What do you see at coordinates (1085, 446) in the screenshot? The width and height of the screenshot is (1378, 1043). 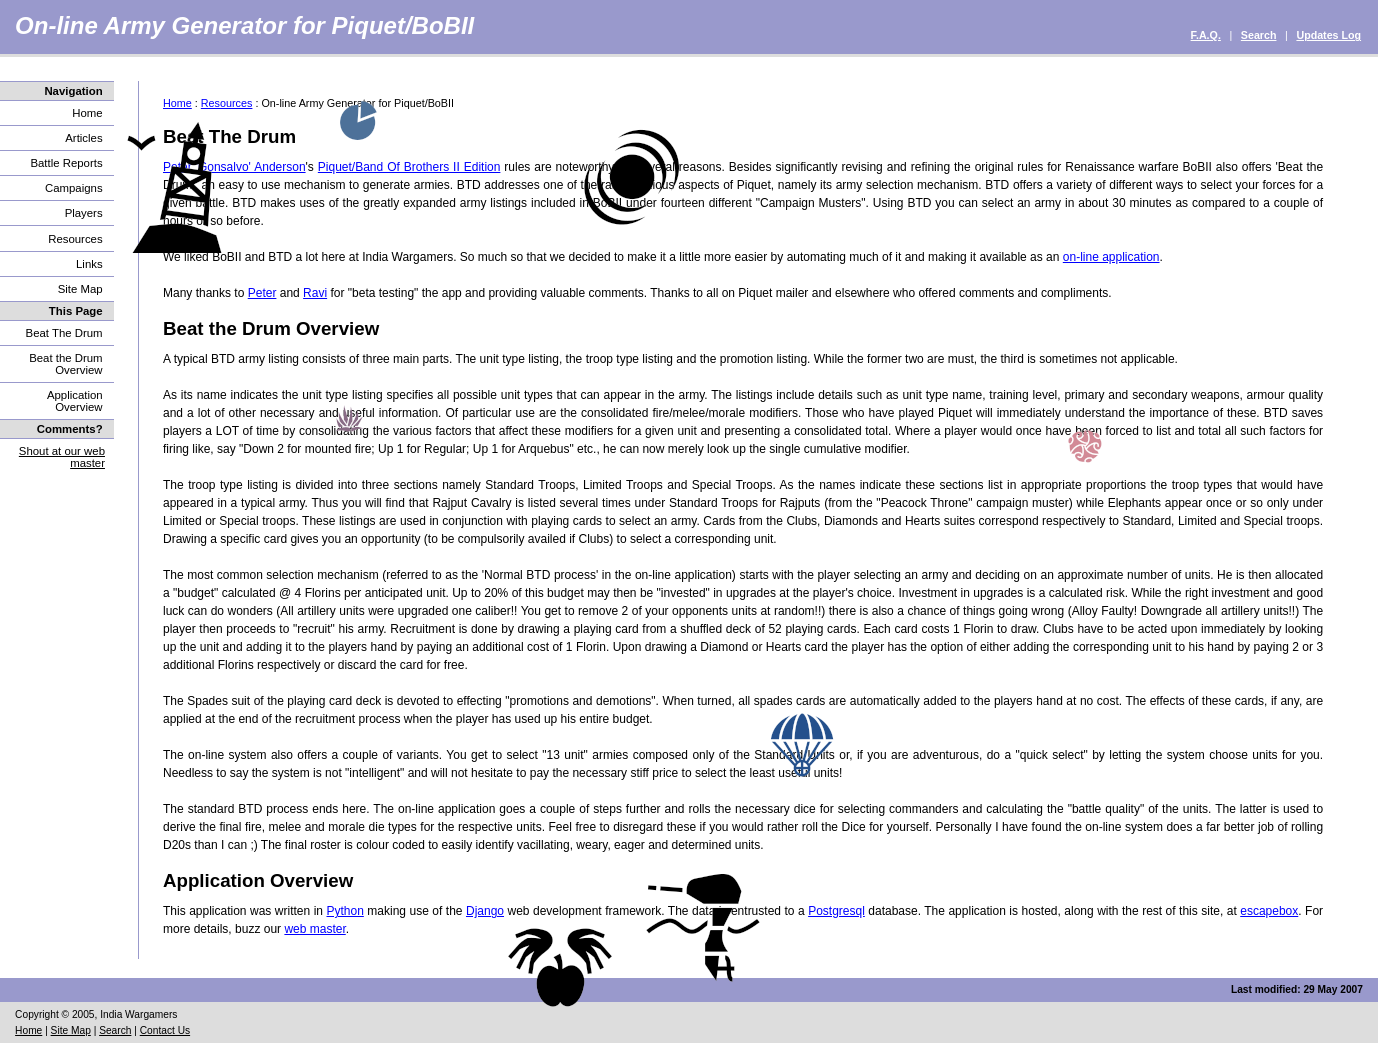 I see `farming or agriculture category in a game` at bounding box center [1085, 446].